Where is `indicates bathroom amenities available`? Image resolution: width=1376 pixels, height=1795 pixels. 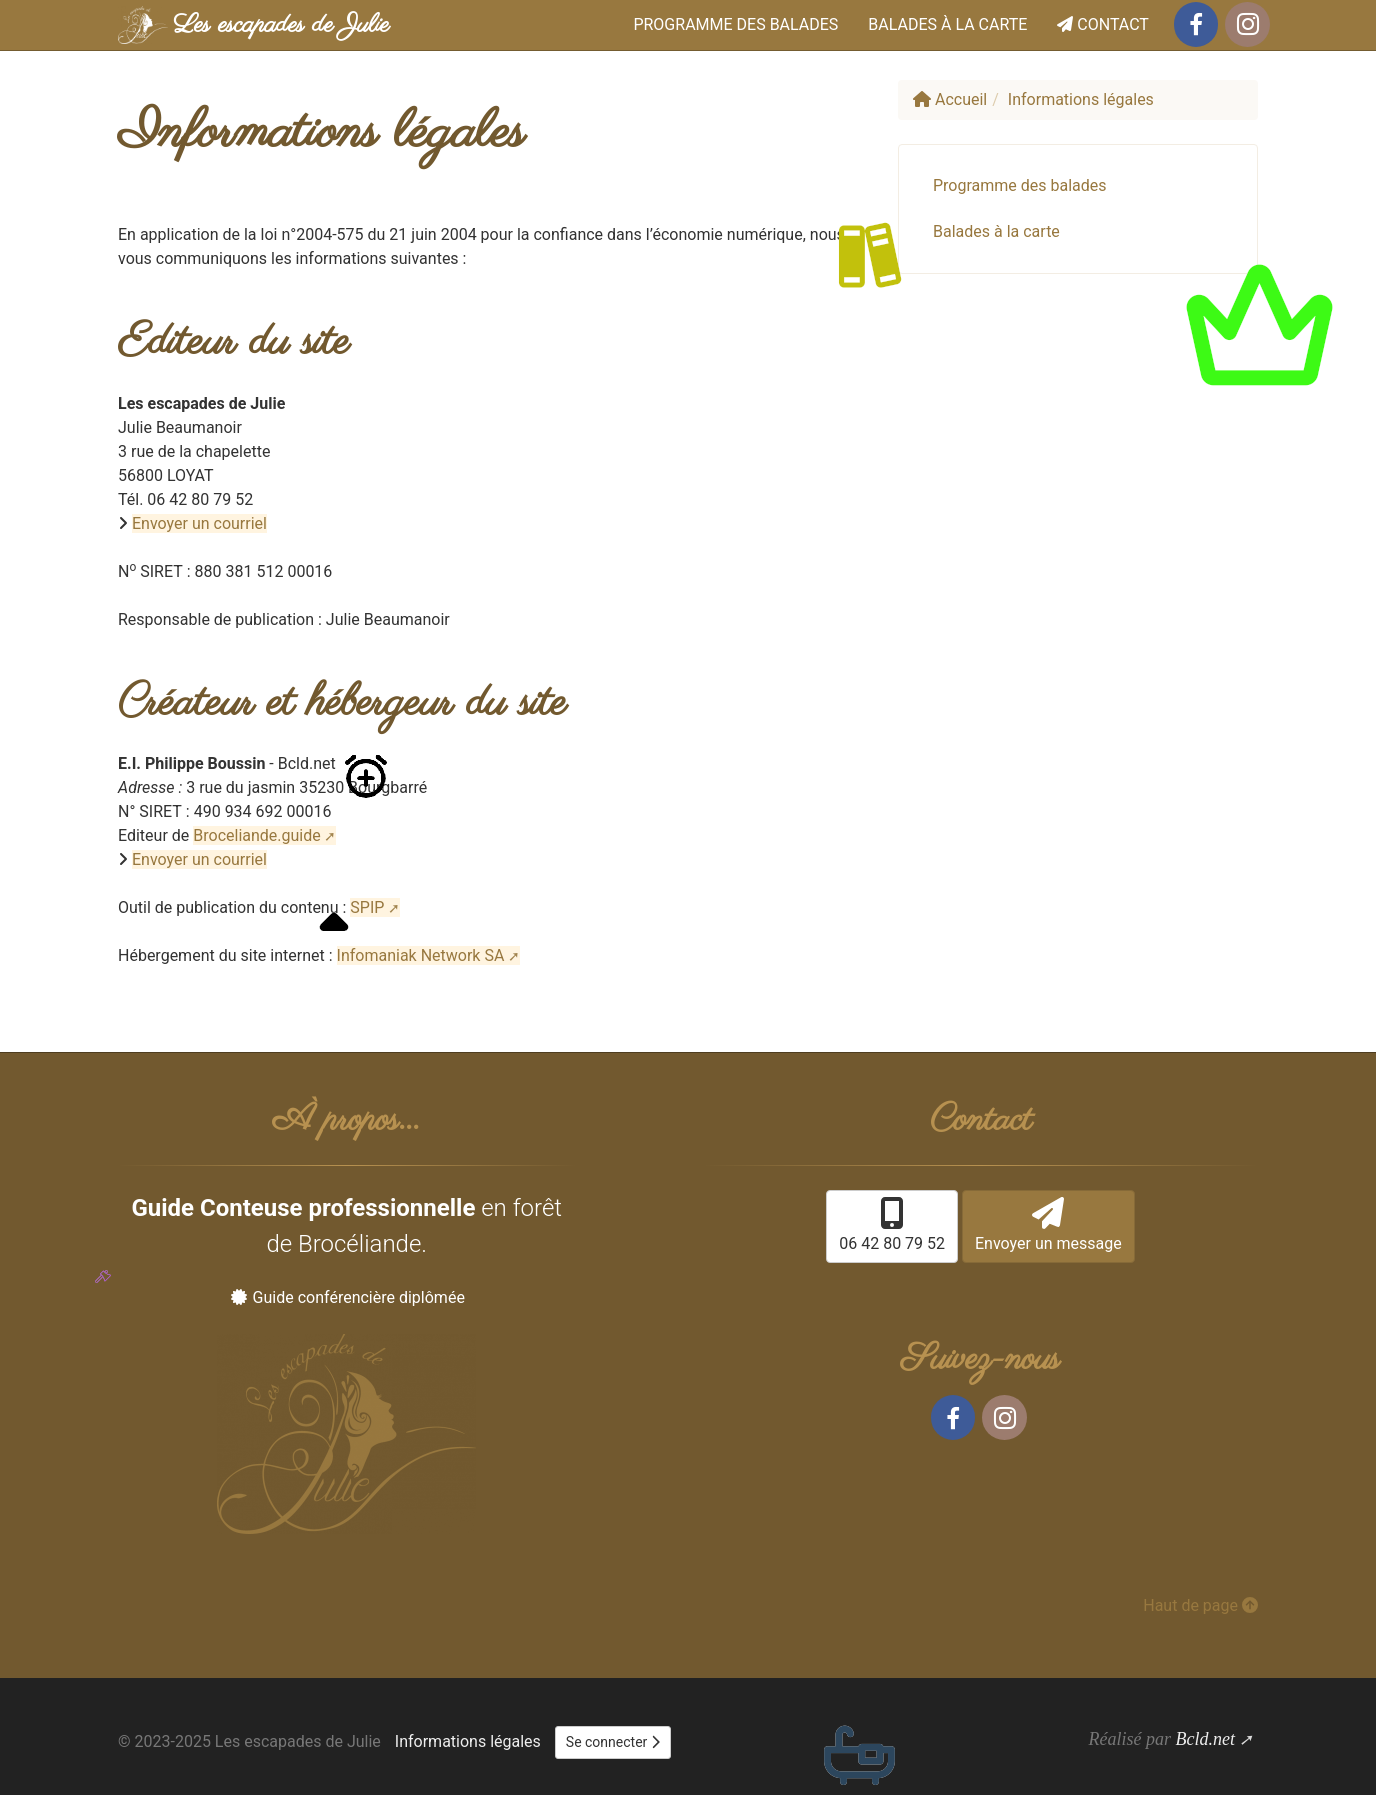
indicates bathroom amenities available is located at coordinates (859, 1756).